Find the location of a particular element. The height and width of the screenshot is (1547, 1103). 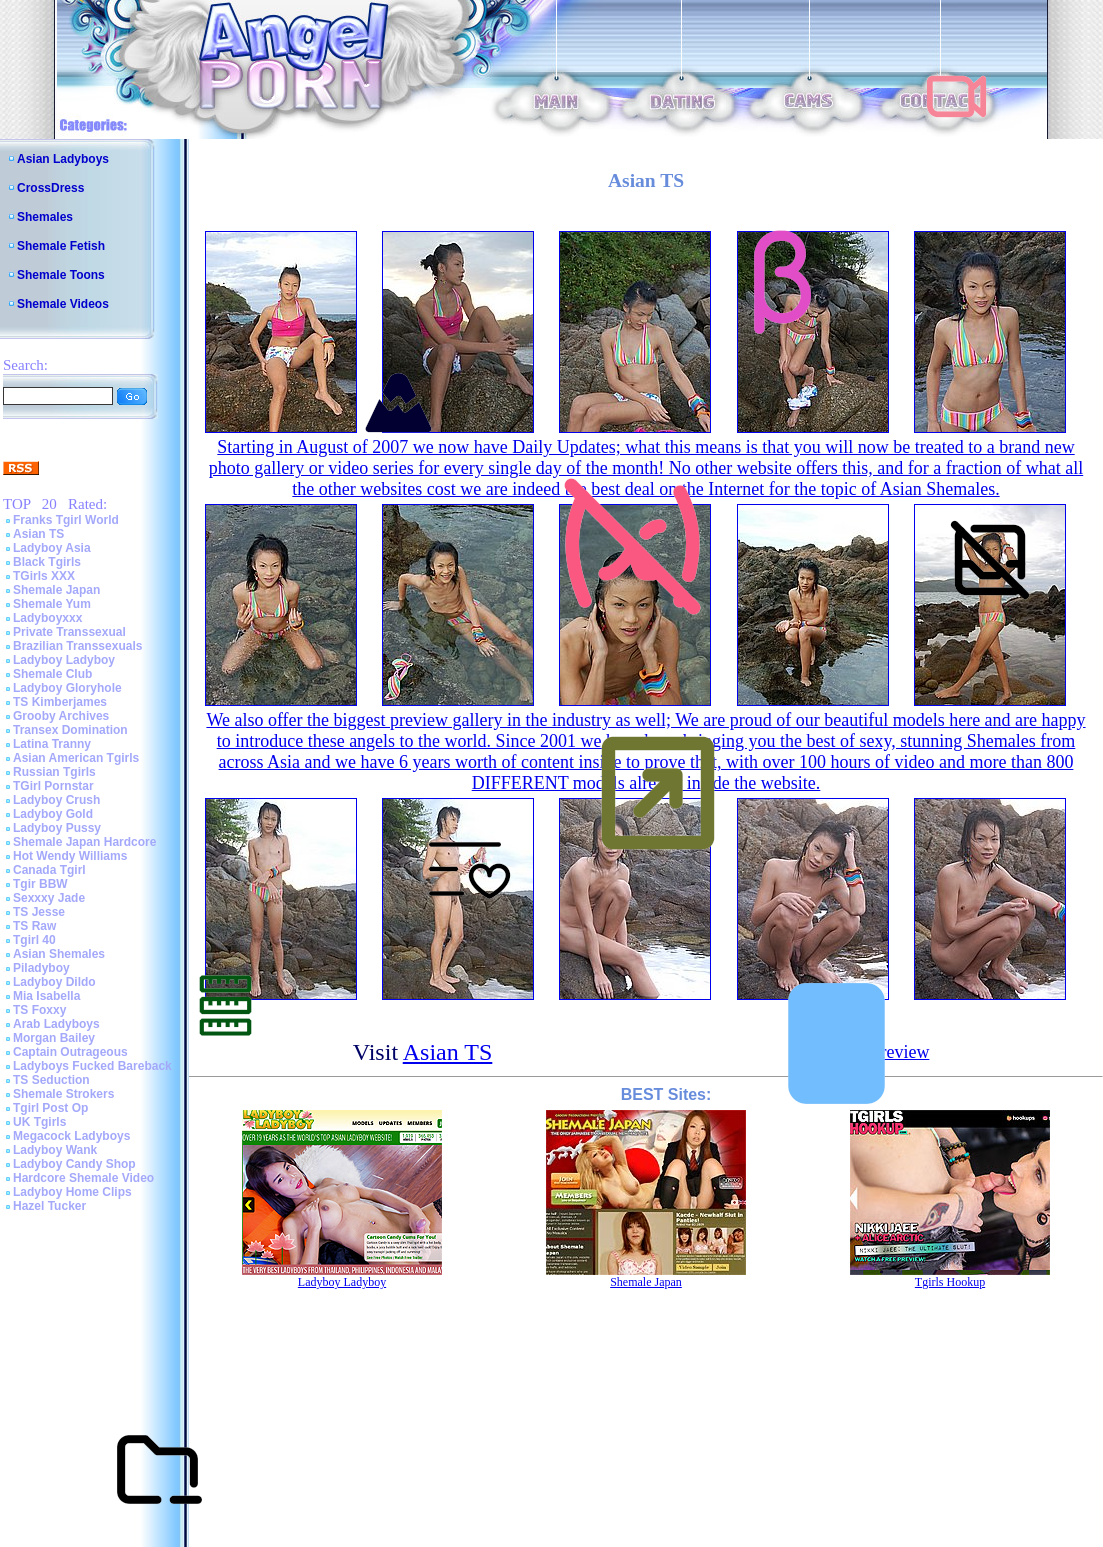

access server settings or configuration is located at coordinates (225, 1005).